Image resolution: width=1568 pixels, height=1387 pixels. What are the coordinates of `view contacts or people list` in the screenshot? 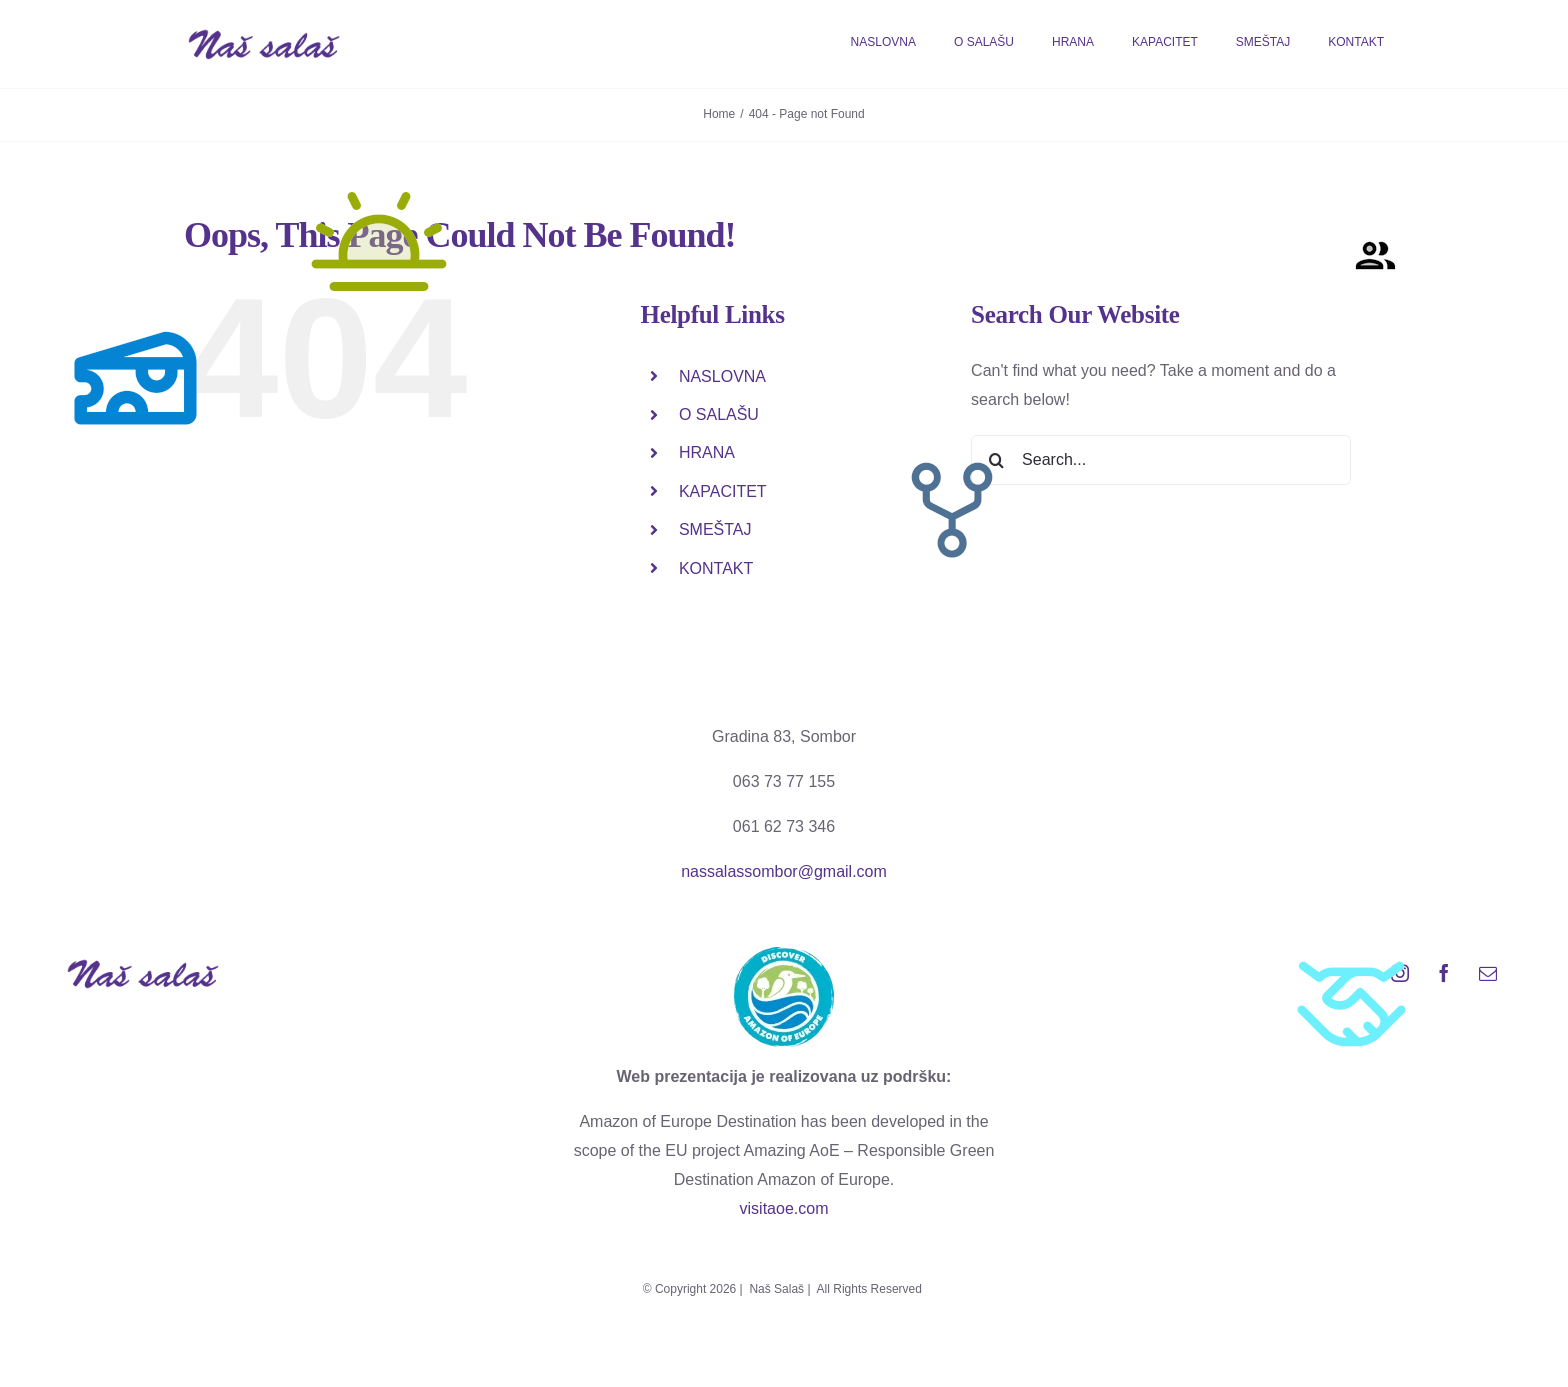 It's located at (1375, 255).